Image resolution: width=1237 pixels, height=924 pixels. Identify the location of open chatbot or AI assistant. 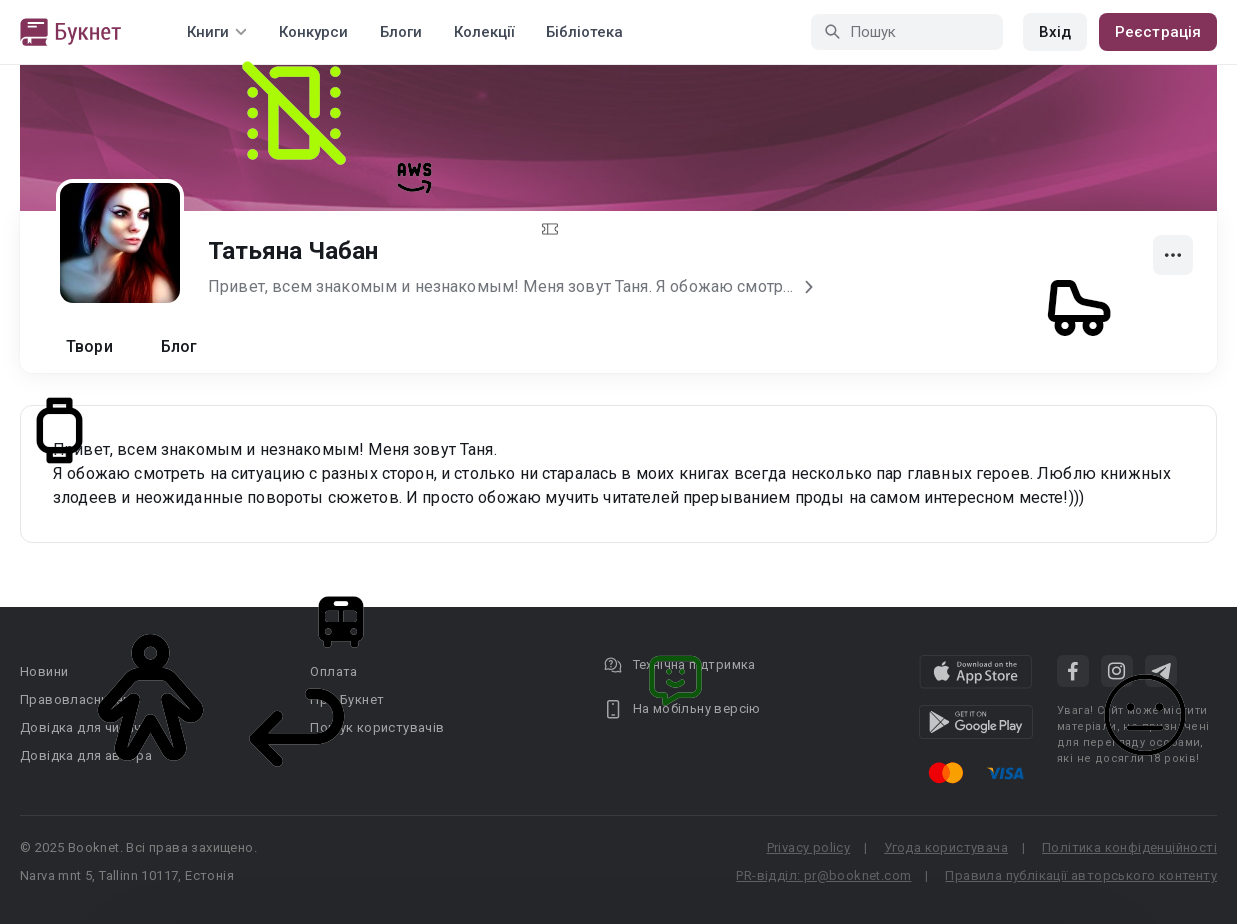
(675, 679).